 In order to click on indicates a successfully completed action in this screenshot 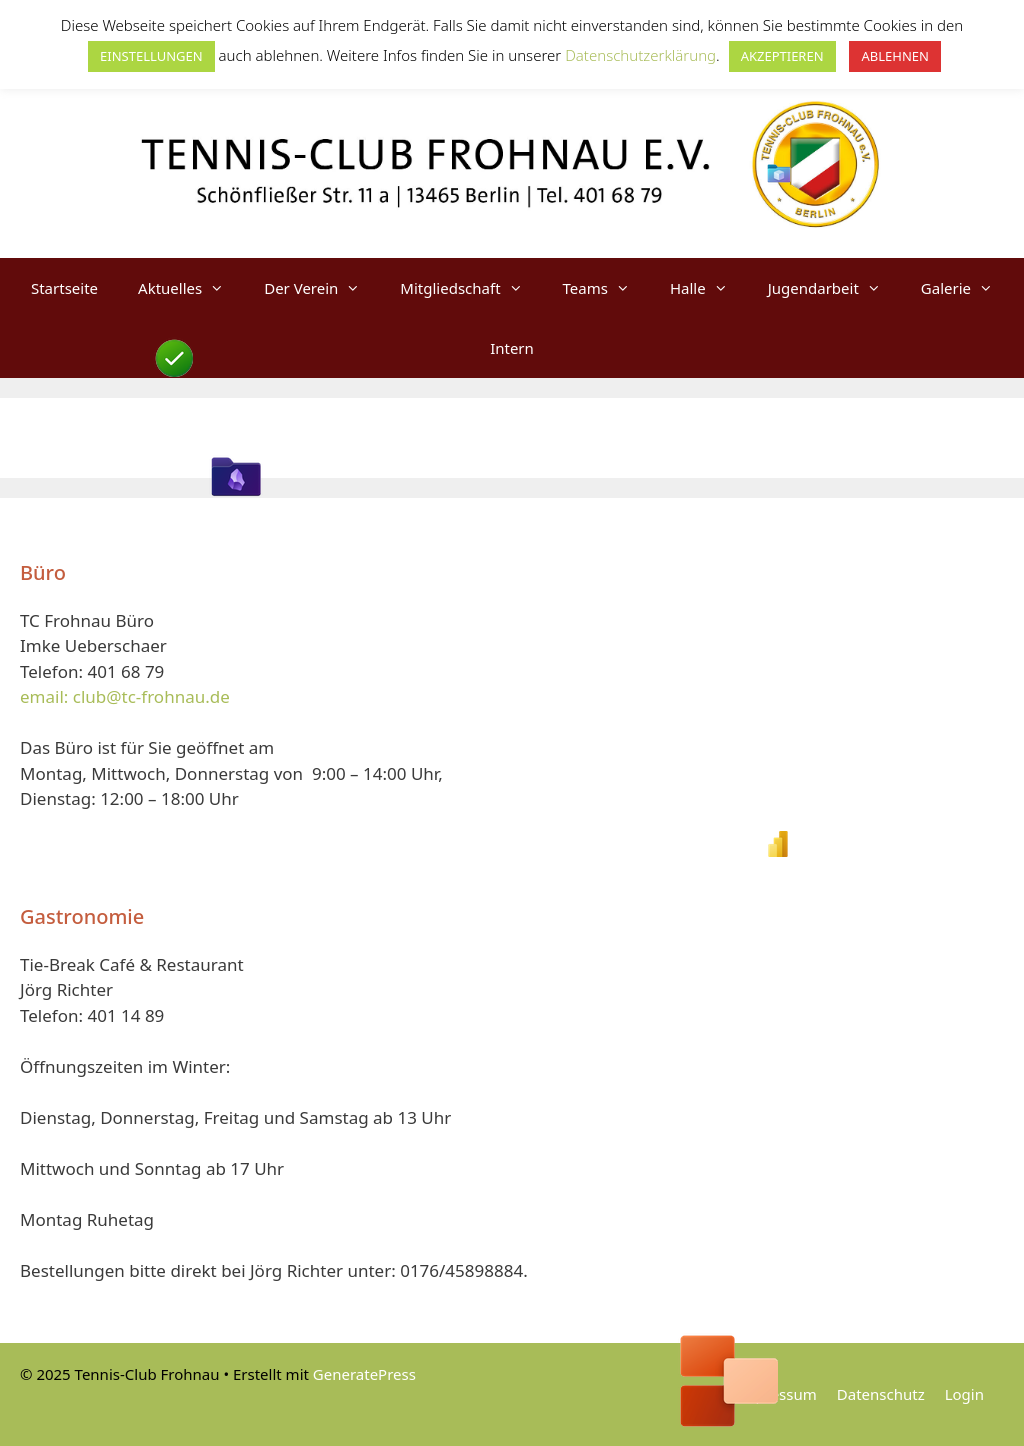, I will do `click(154, 338)`.